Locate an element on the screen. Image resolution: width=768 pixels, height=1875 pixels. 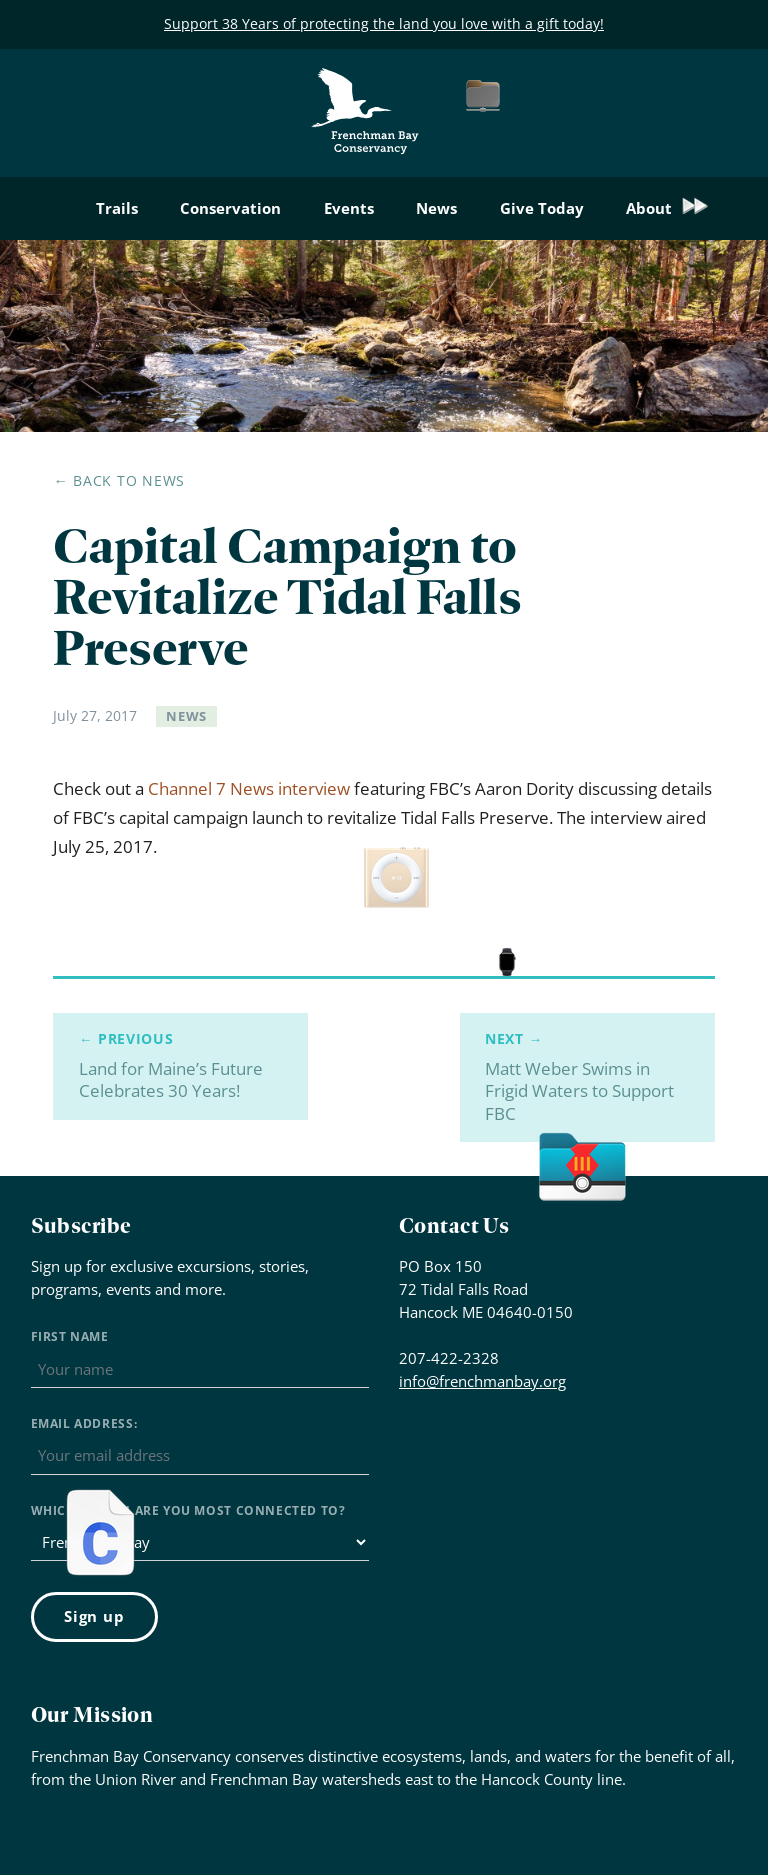
iPod shuffle device in gold color is located at coordinates (396, 877).